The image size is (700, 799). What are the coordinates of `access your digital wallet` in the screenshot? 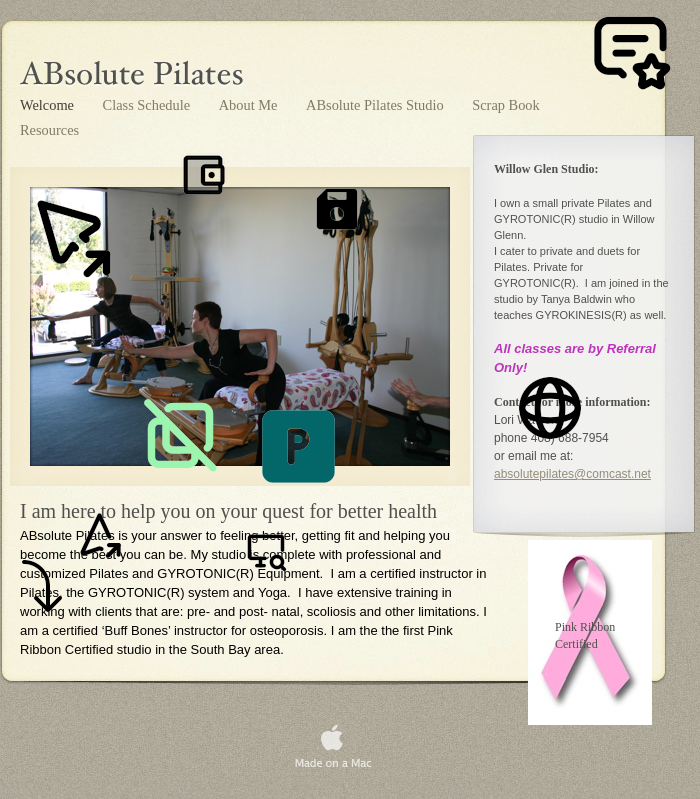 It's located at (203, 175).